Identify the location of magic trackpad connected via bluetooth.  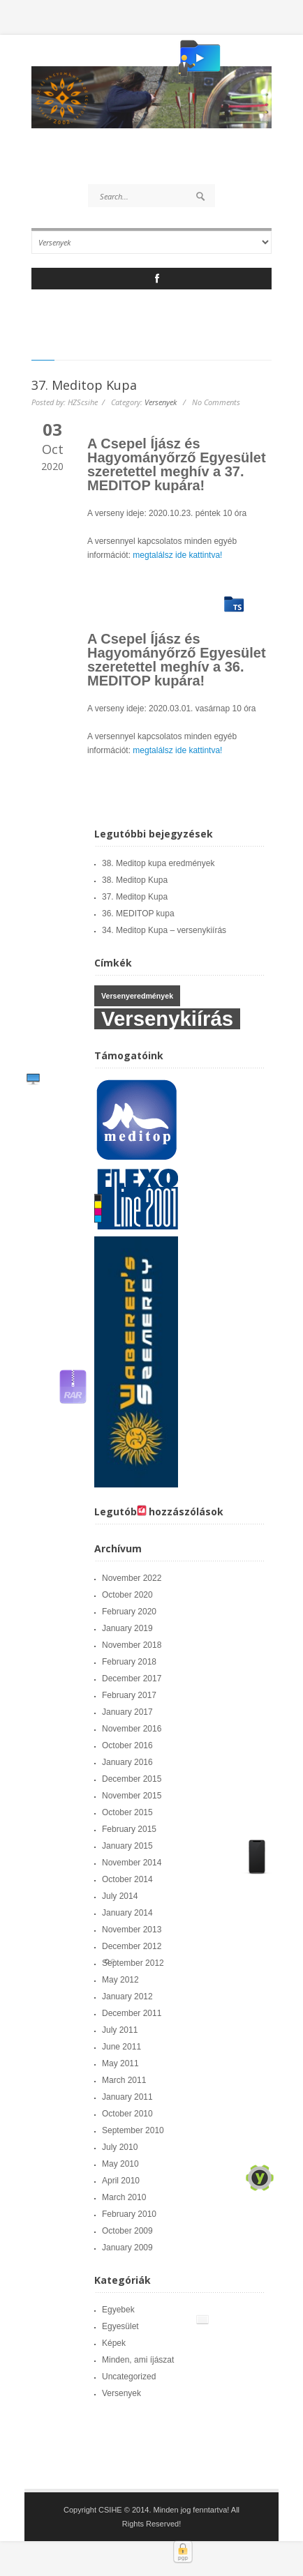
(202, 2319).